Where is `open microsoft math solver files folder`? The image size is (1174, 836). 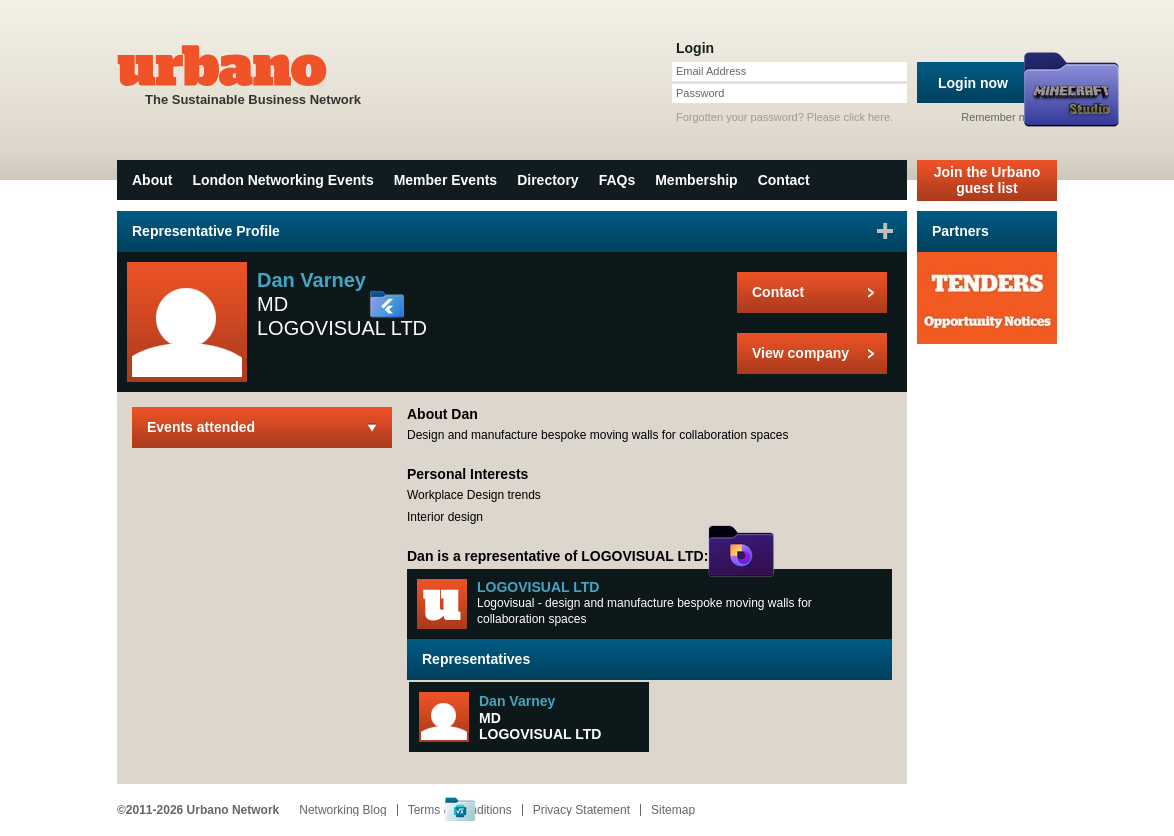
open microsoft math solver files folder is located at coordinates (460, 810).